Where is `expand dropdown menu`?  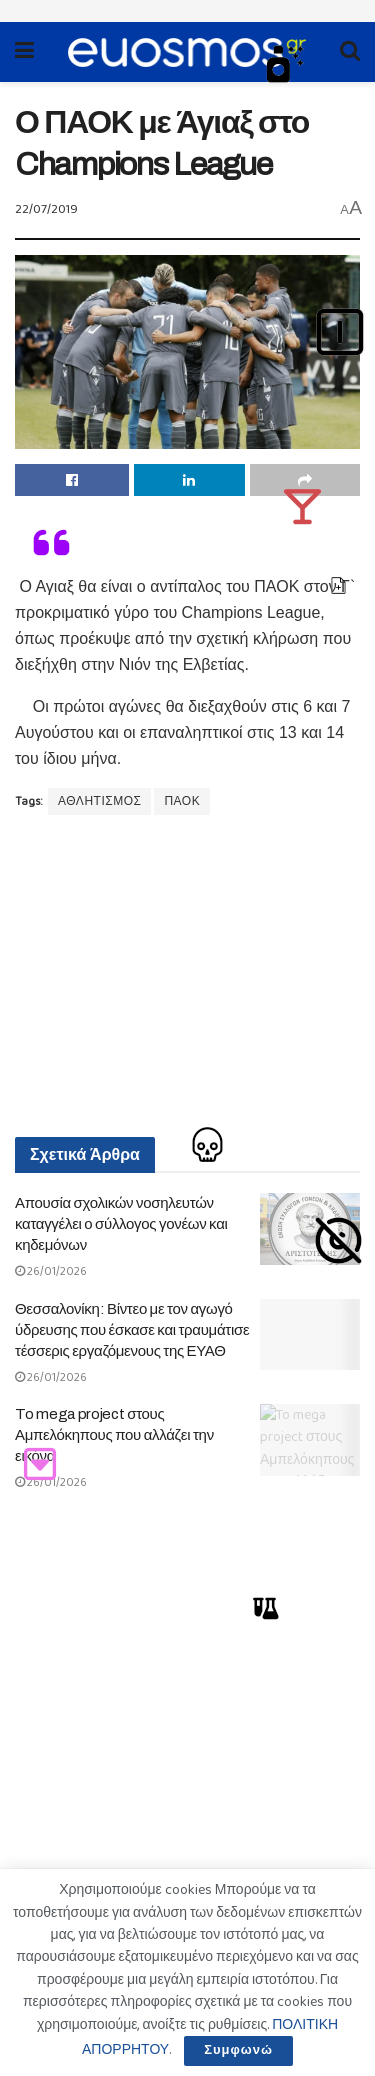
expand dropdown menu is located at coordinates (40, 1464).